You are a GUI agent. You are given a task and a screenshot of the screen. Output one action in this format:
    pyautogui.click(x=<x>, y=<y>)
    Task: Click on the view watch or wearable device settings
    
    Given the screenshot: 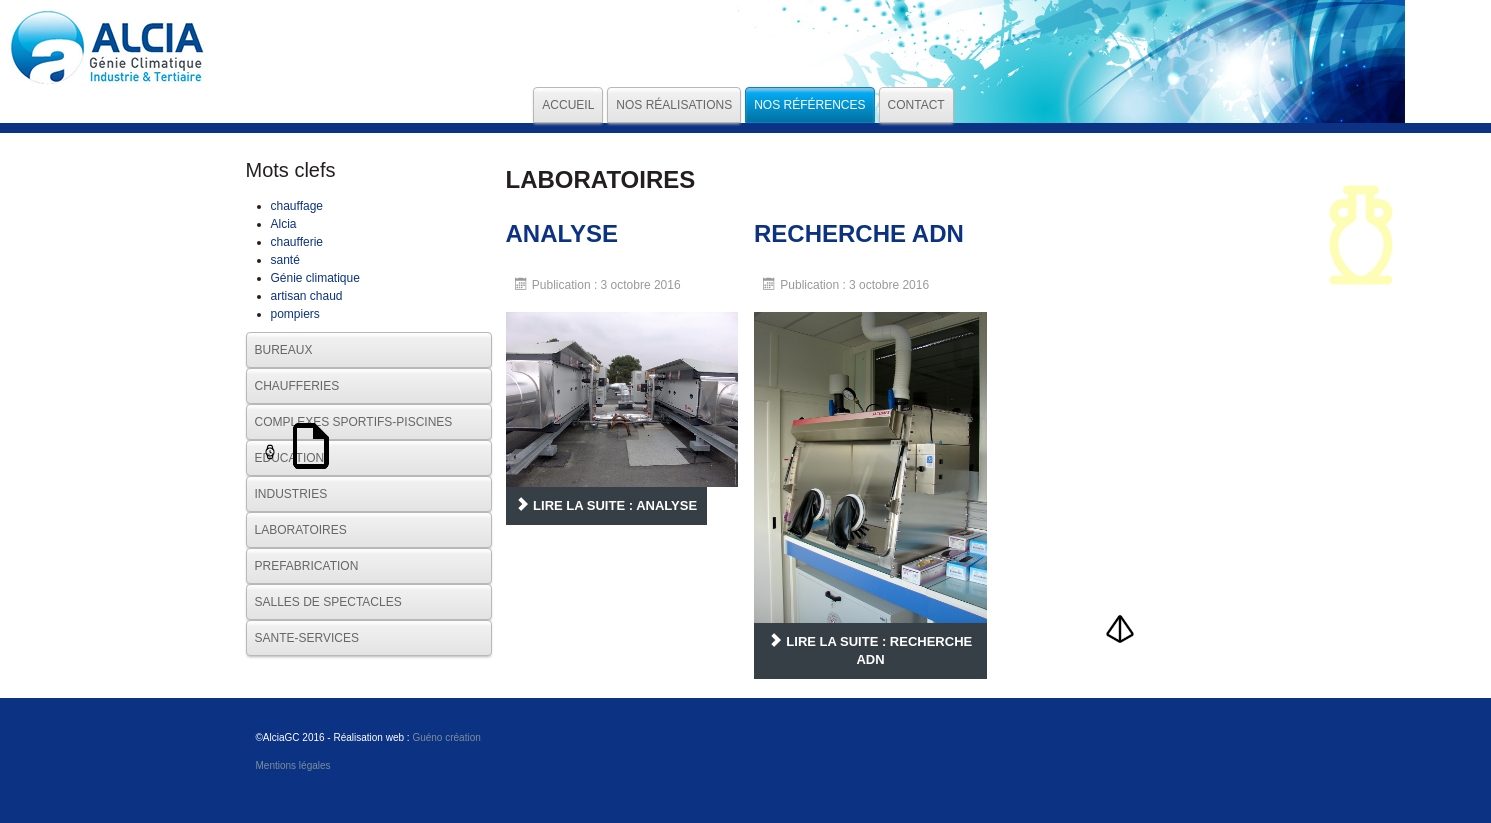 What is the action you would take?
    pyautogui.click(x=270, y=452)
    